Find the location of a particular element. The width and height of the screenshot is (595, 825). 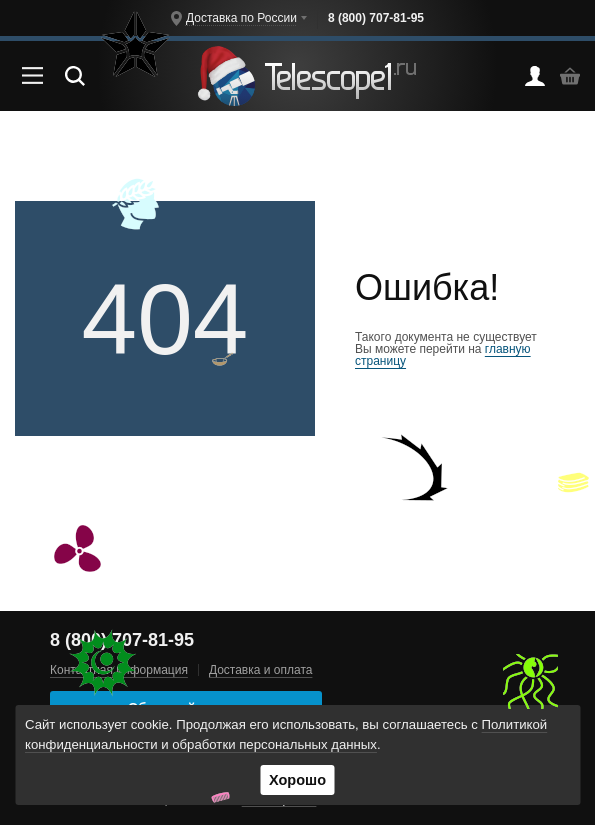

represents a roman empire or ancient history themed game is located at coordinates (136, 203).